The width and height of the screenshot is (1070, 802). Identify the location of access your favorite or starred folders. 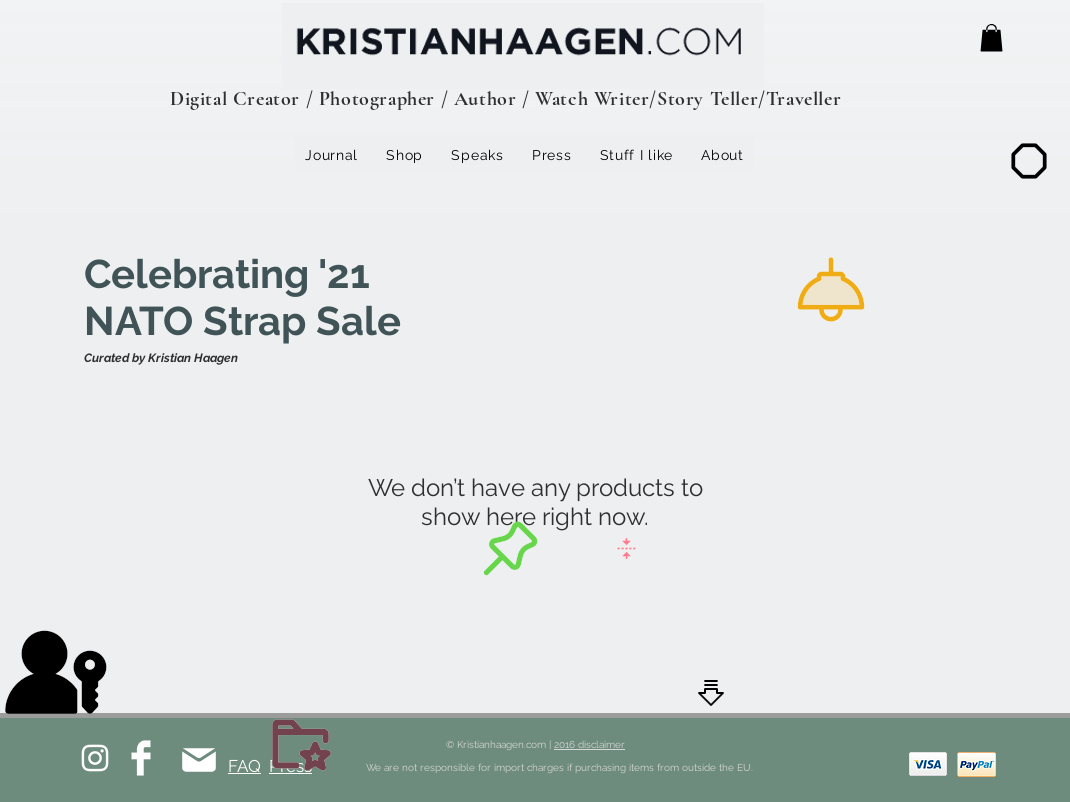
(300, 744).